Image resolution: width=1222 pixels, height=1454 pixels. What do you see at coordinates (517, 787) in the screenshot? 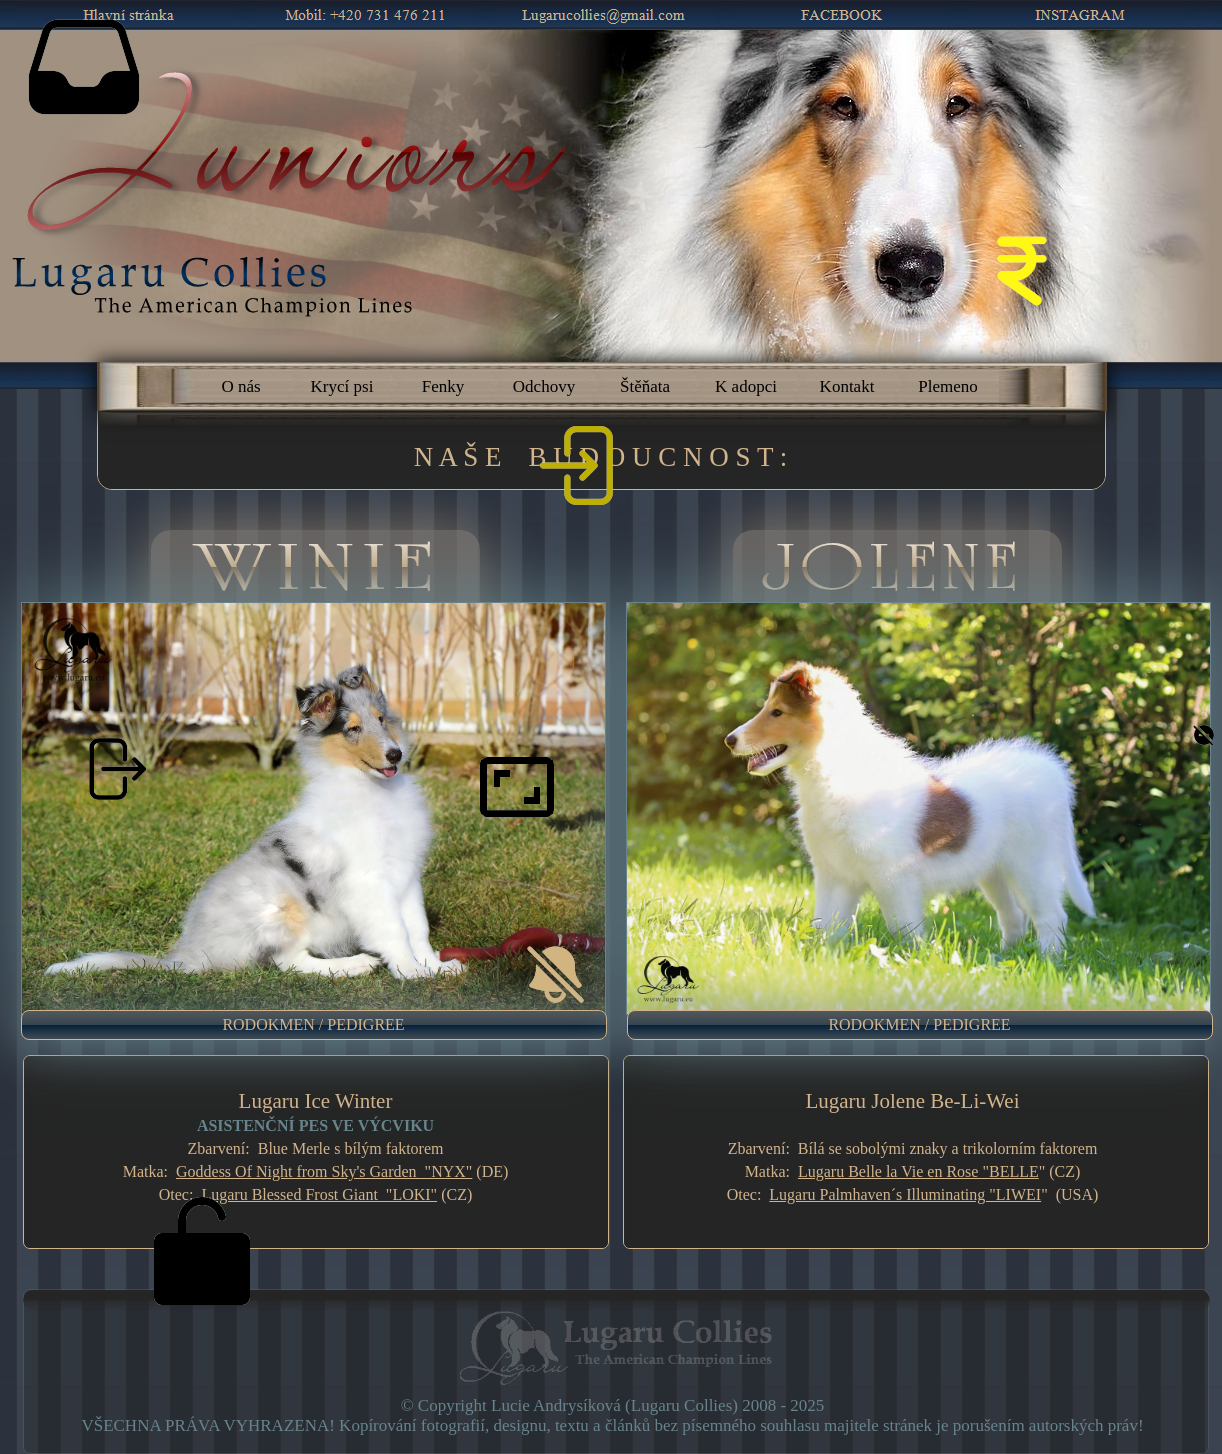
I see `adjust aspect ratio settings` at bounding box center [517, 787].